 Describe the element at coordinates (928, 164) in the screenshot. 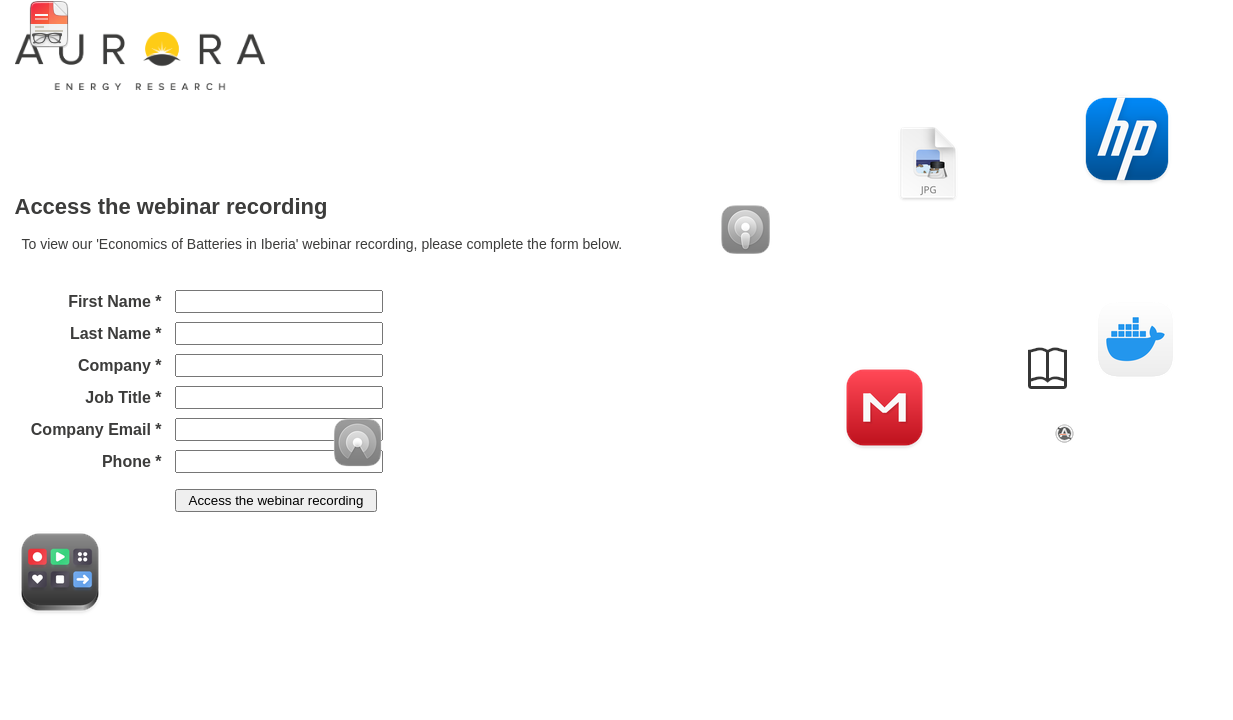

I see `a jpg image file` at that location.